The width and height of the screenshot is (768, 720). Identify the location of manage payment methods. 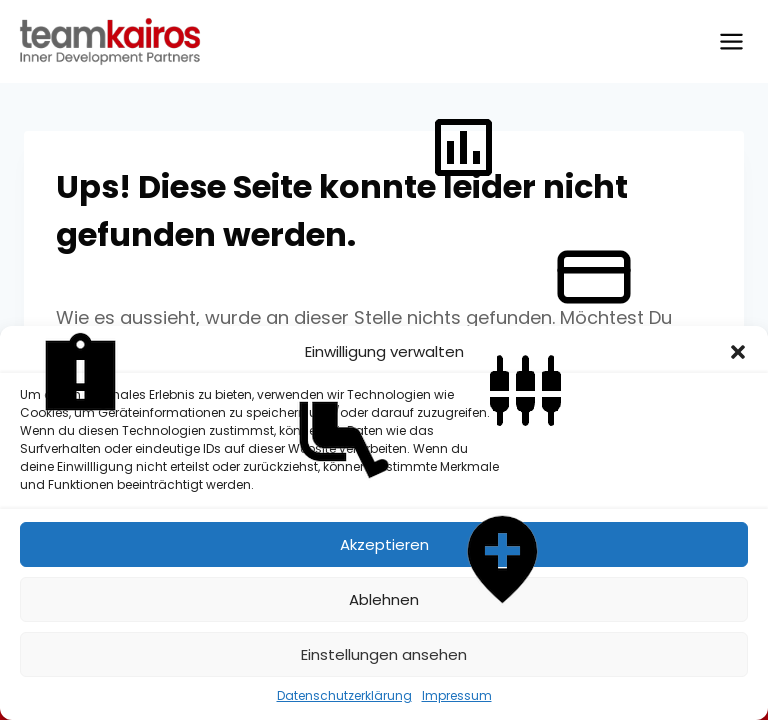
(594, 277).